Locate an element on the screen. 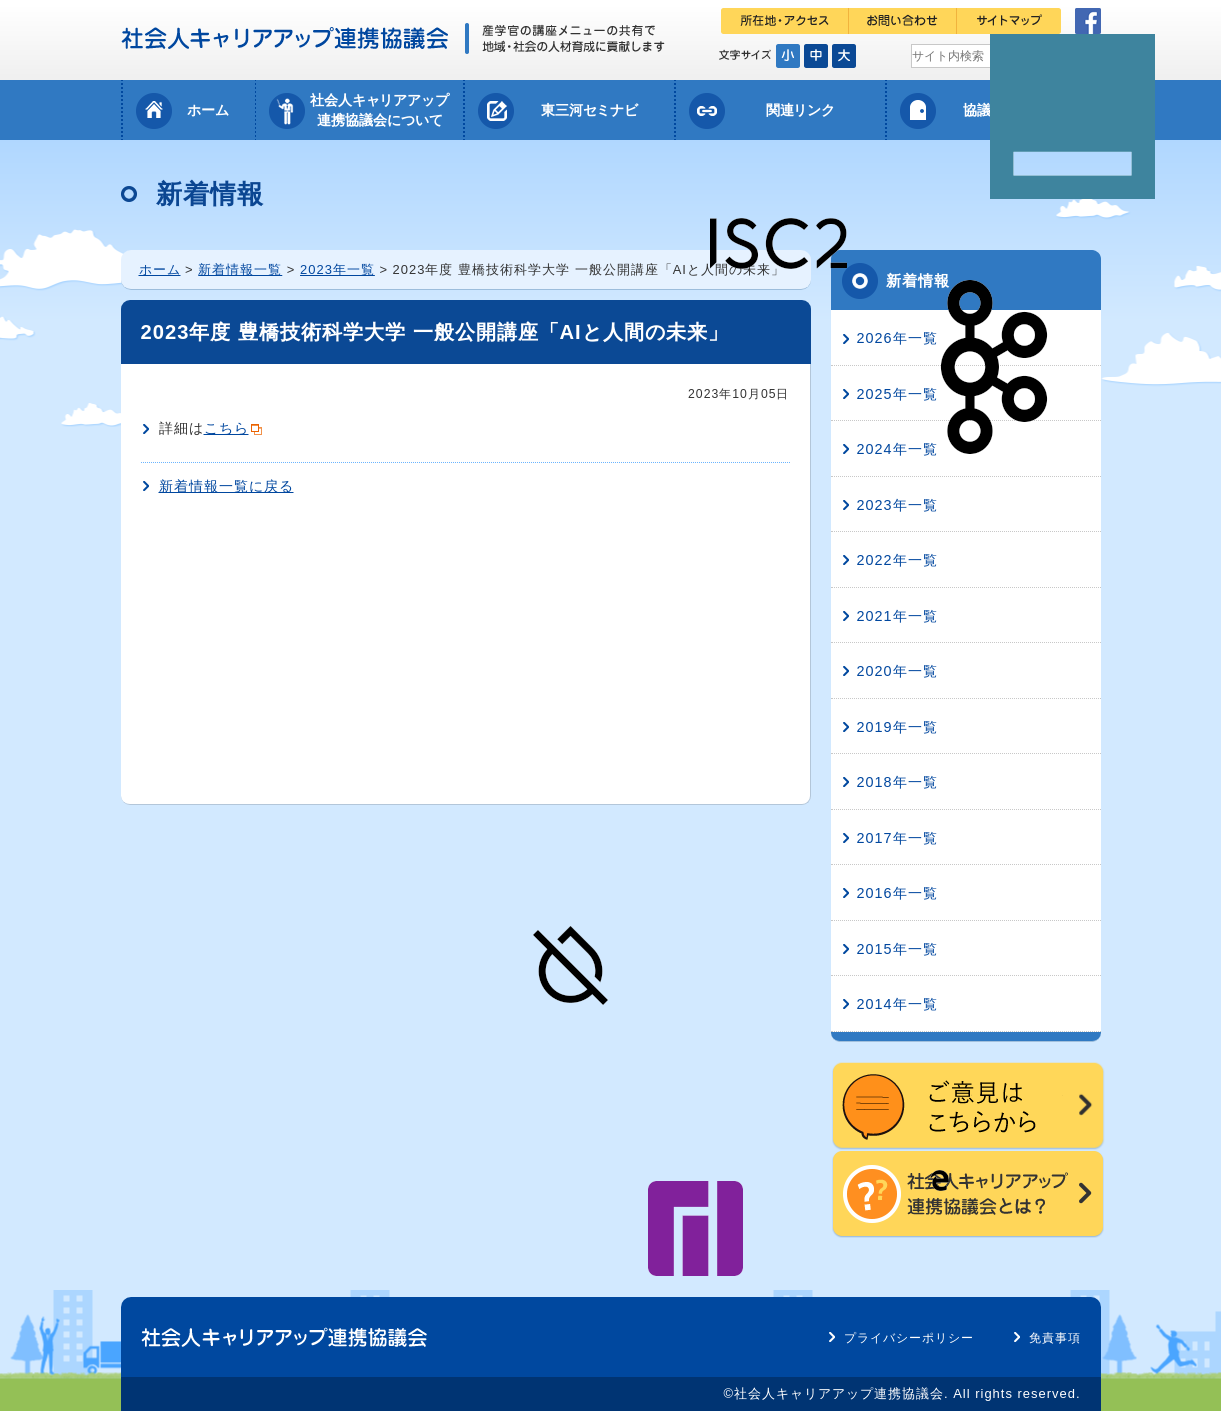  open Microsoft Edge browser is located at coordinates (939, 1180).